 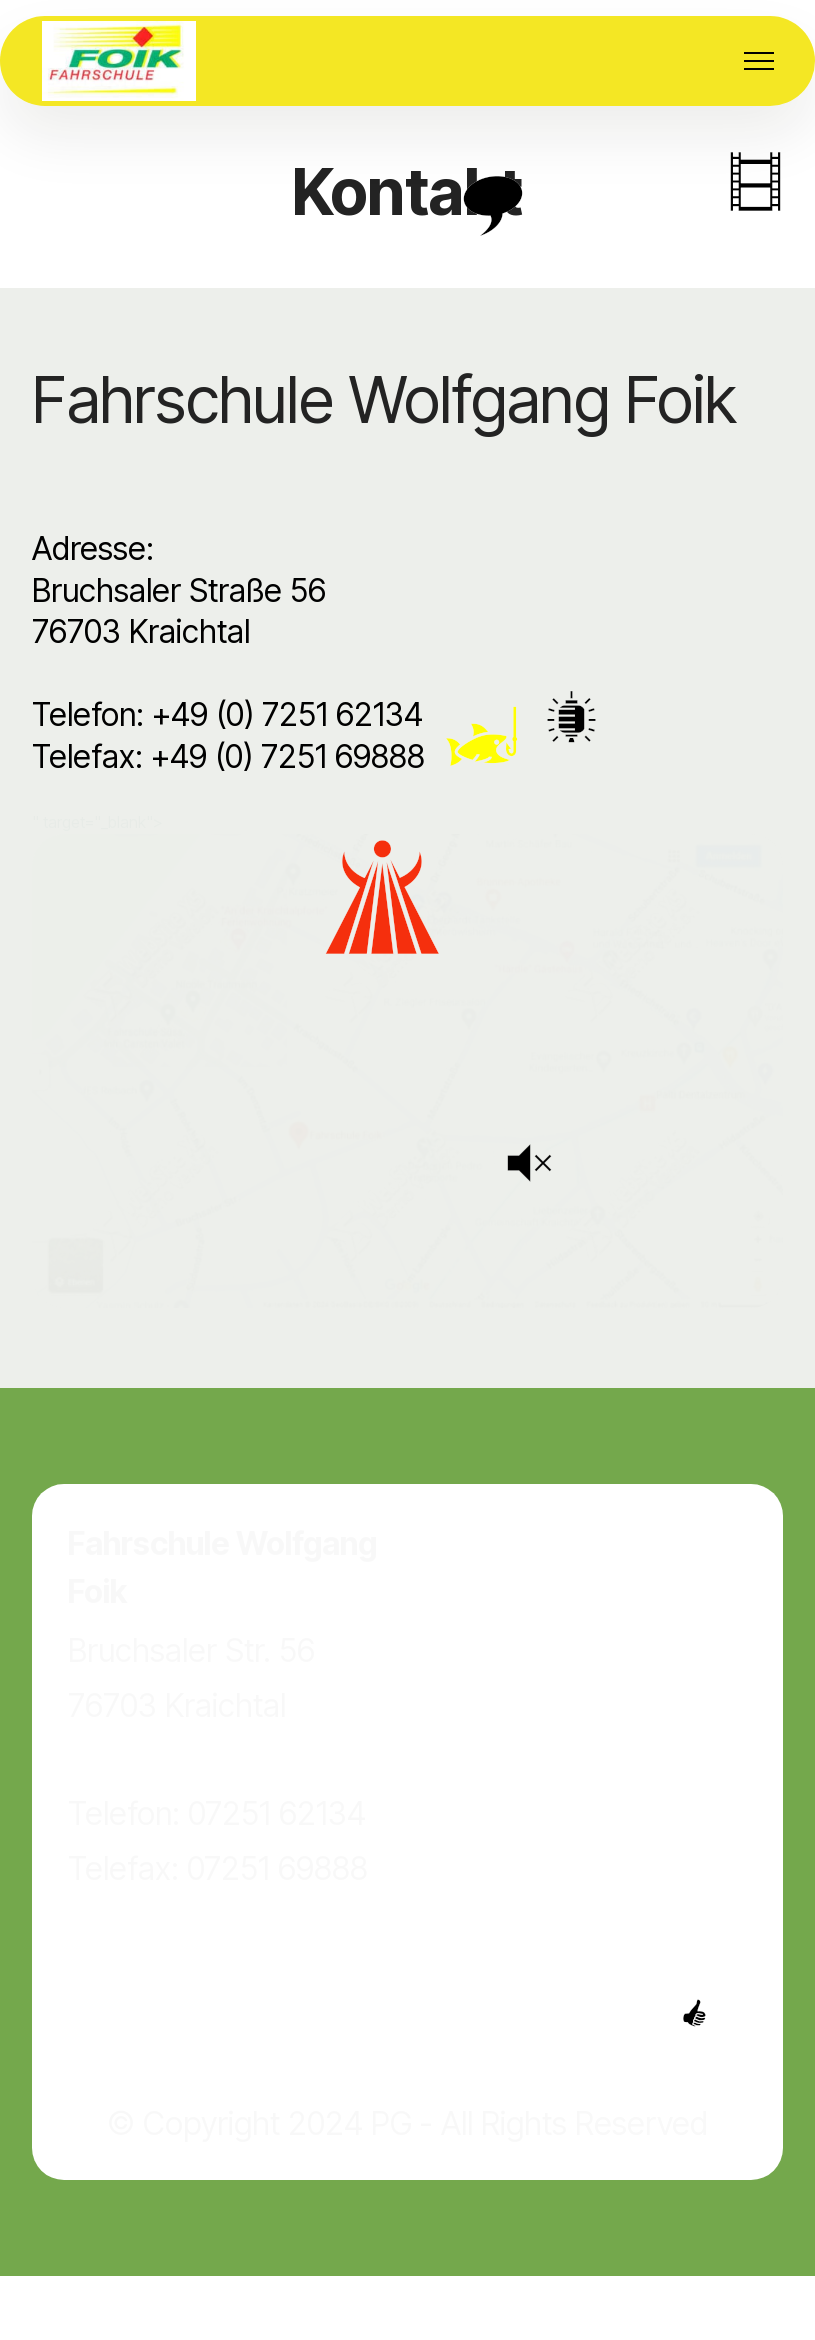 I want to click on access asian or lunar new year themed content, so click(x=571, y=716).